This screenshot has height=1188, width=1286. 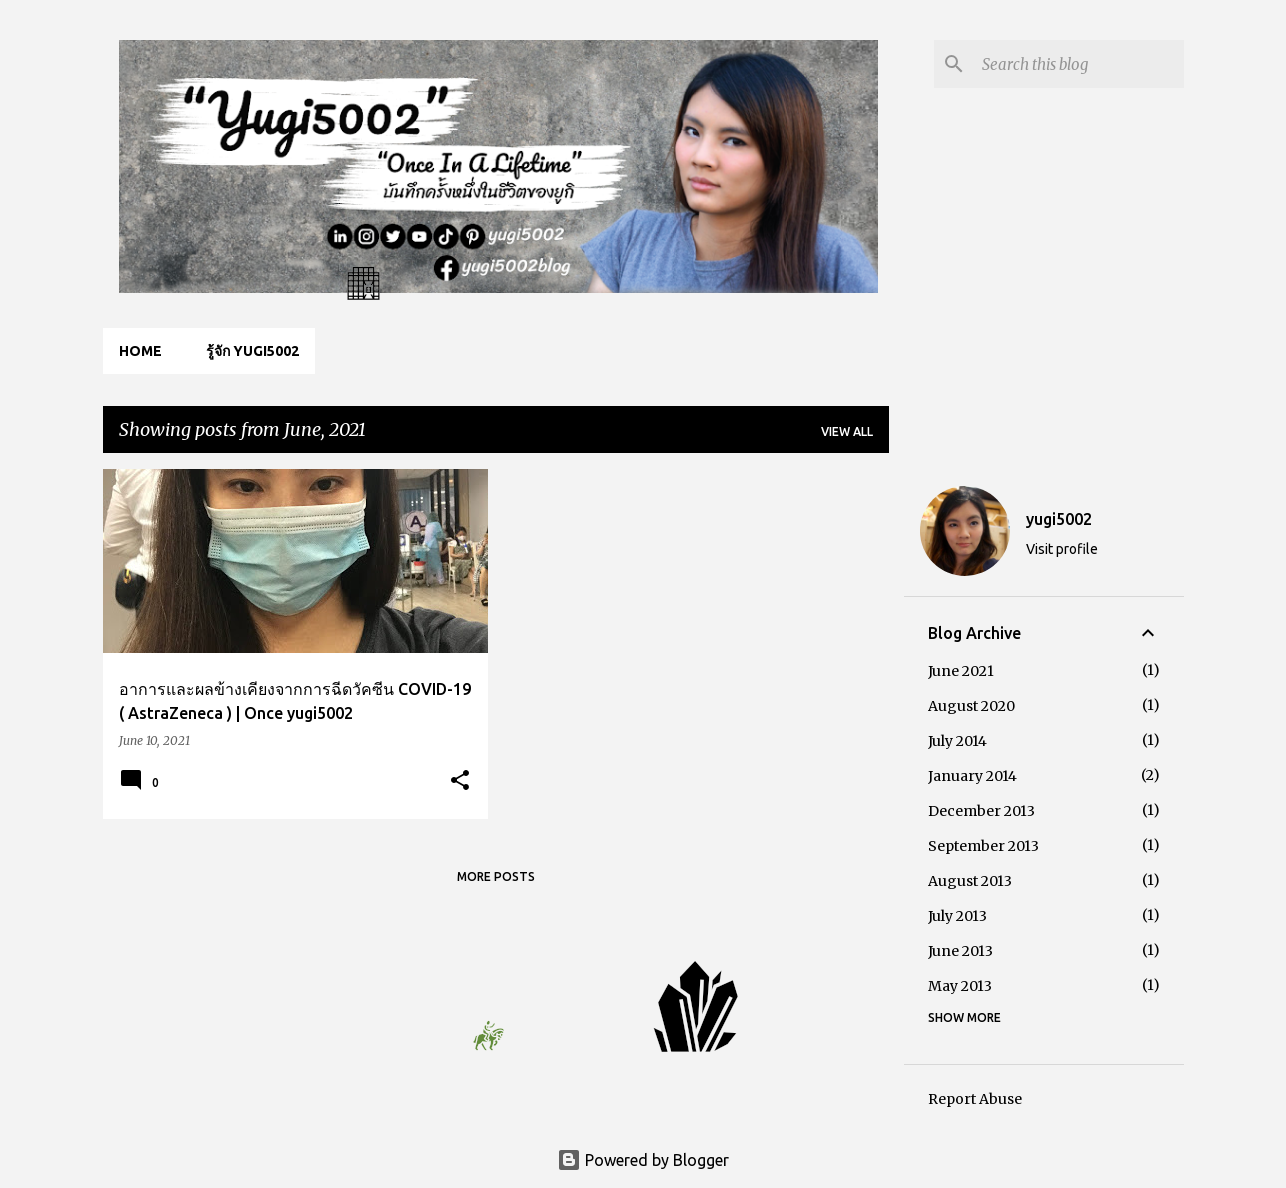 What do you see at coordinates (695, 1006) in the screenshot?
I see `view crystal resources or inventory` at bounding box center [695, 1006].